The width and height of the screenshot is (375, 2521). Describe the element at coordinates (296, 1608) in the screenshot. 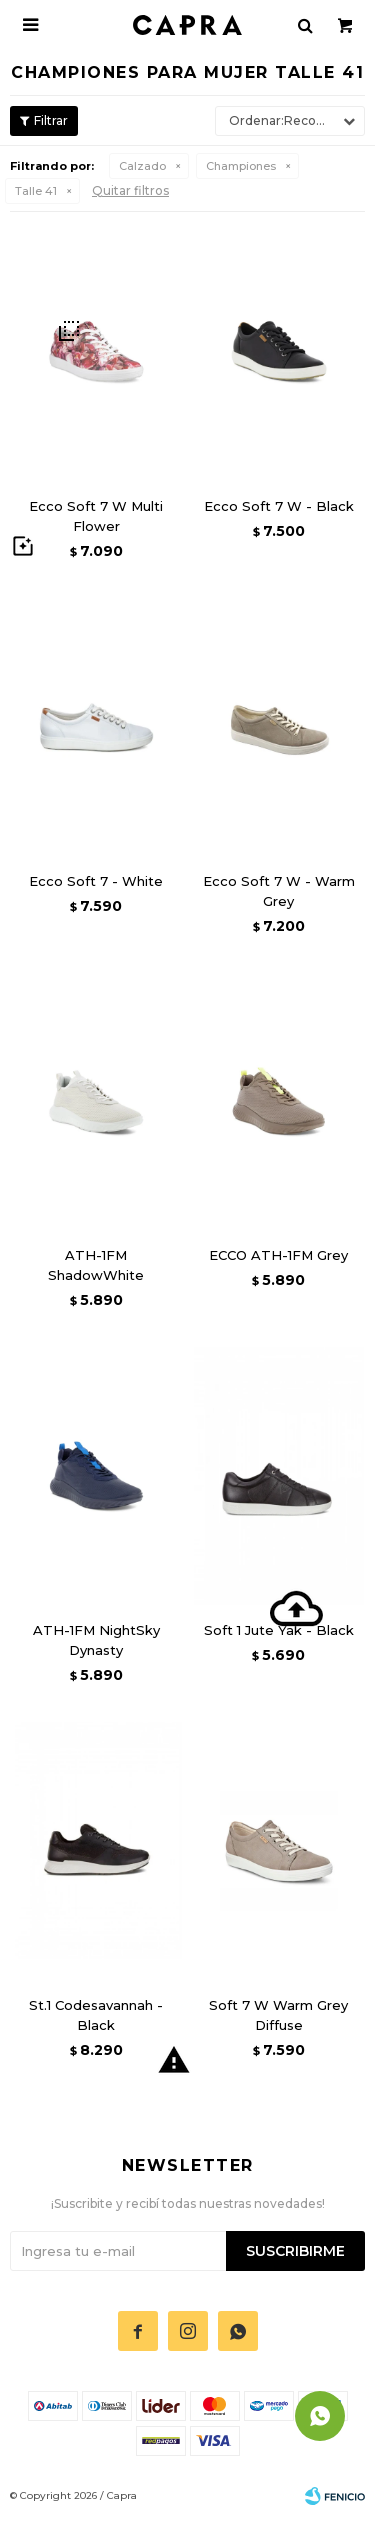

I see `upload file to cloud storage` at that location.